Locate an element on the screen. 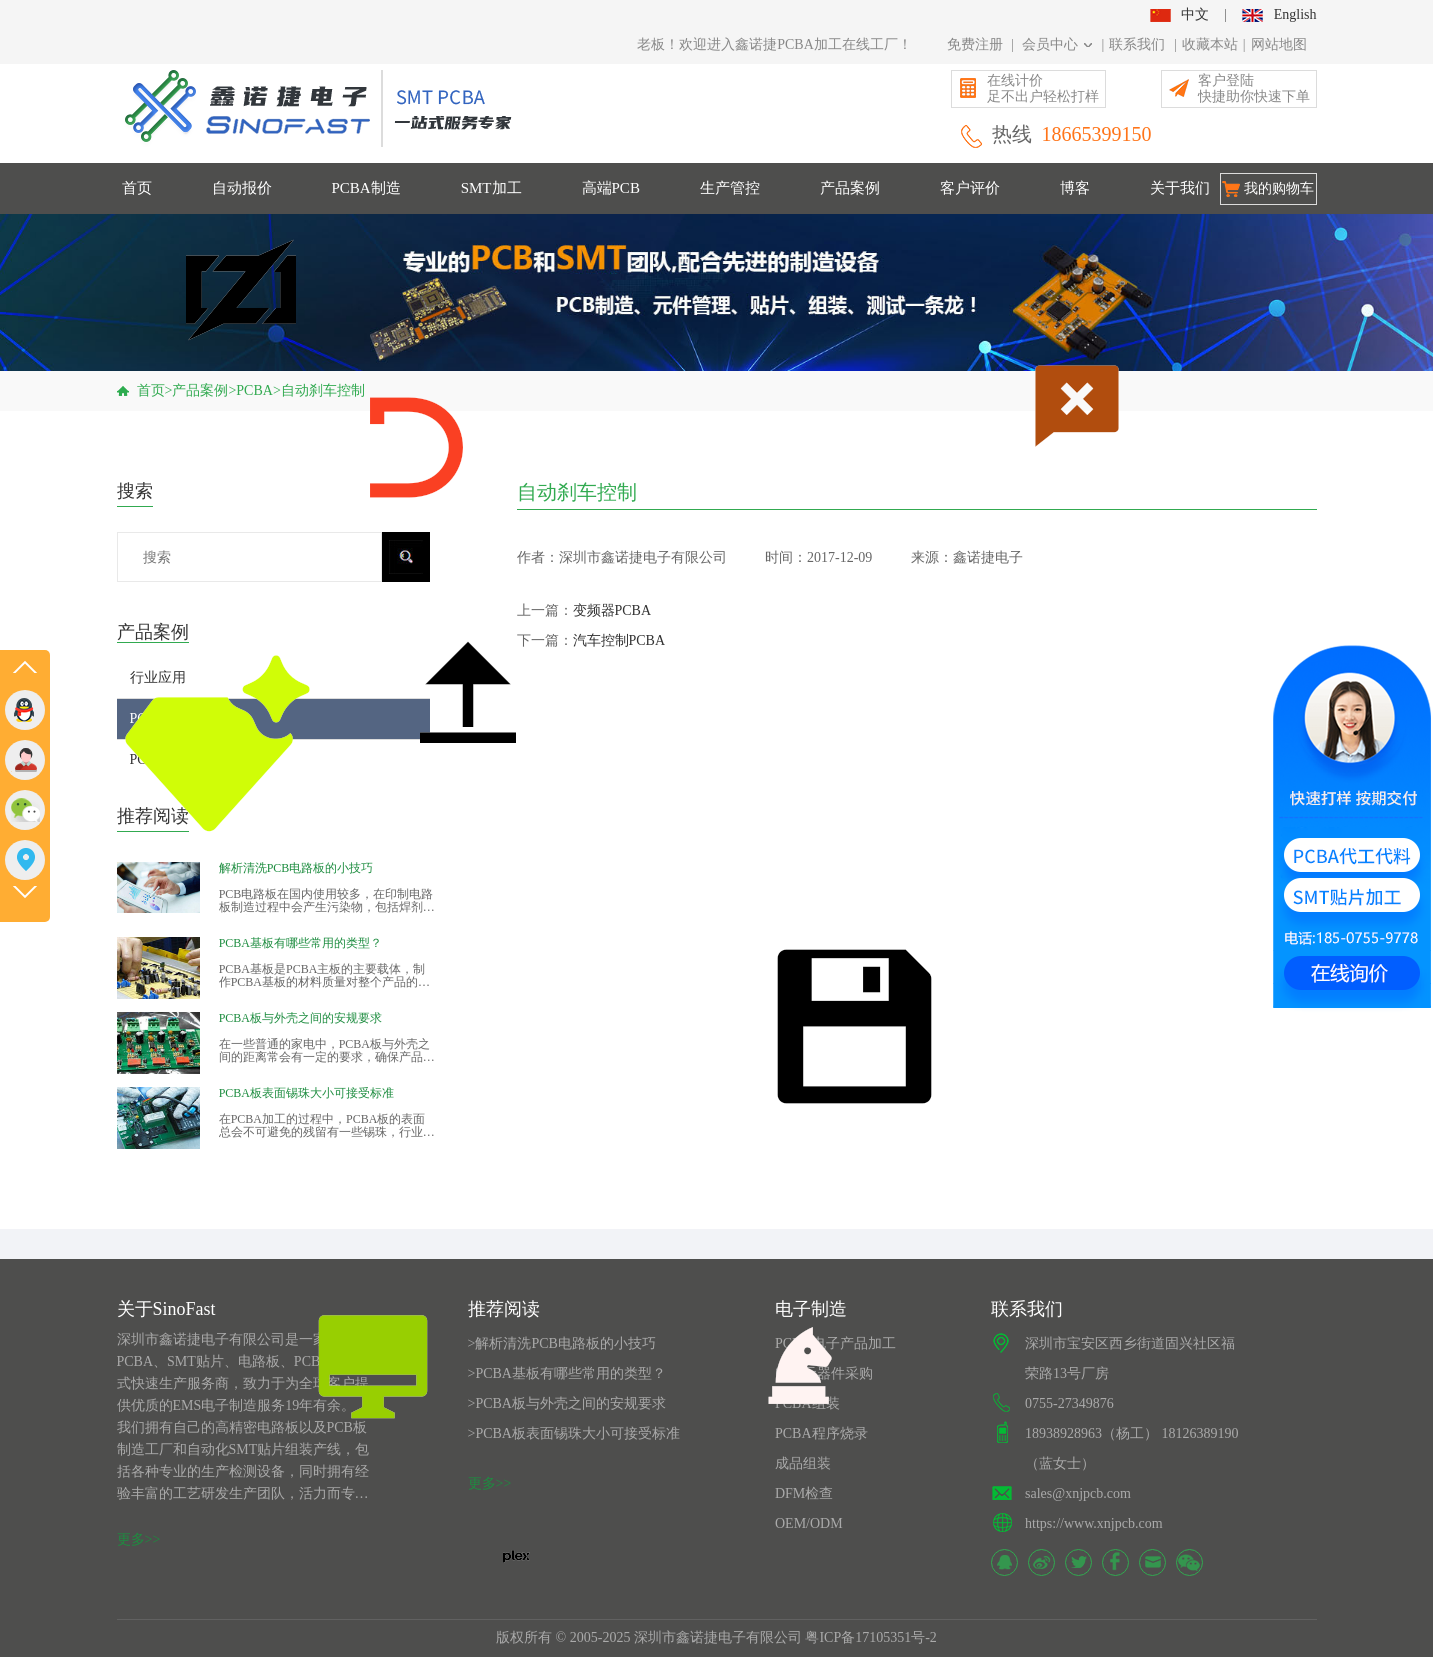 The width and height of the screenshot is (1433, 1657). indicates premium or pro membership status is located at coordinates (217, 747).